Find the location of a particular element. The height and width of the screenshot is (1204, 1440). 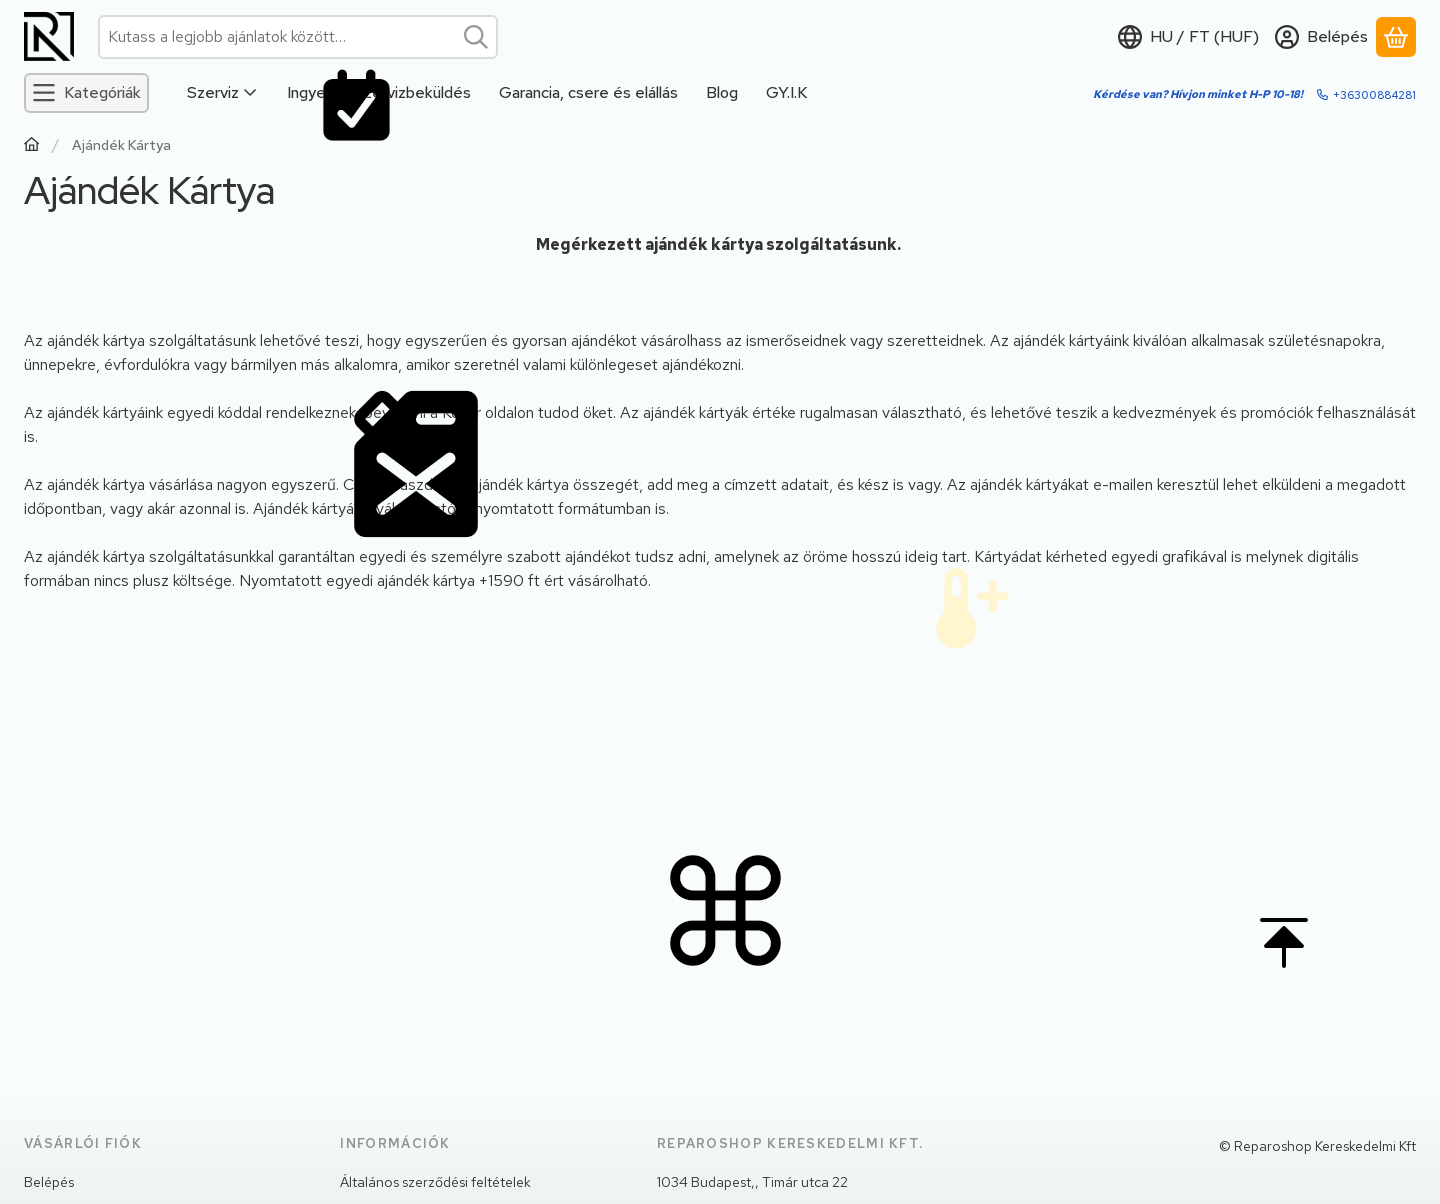

upload a file or document is located at coordinates (1284, 942).